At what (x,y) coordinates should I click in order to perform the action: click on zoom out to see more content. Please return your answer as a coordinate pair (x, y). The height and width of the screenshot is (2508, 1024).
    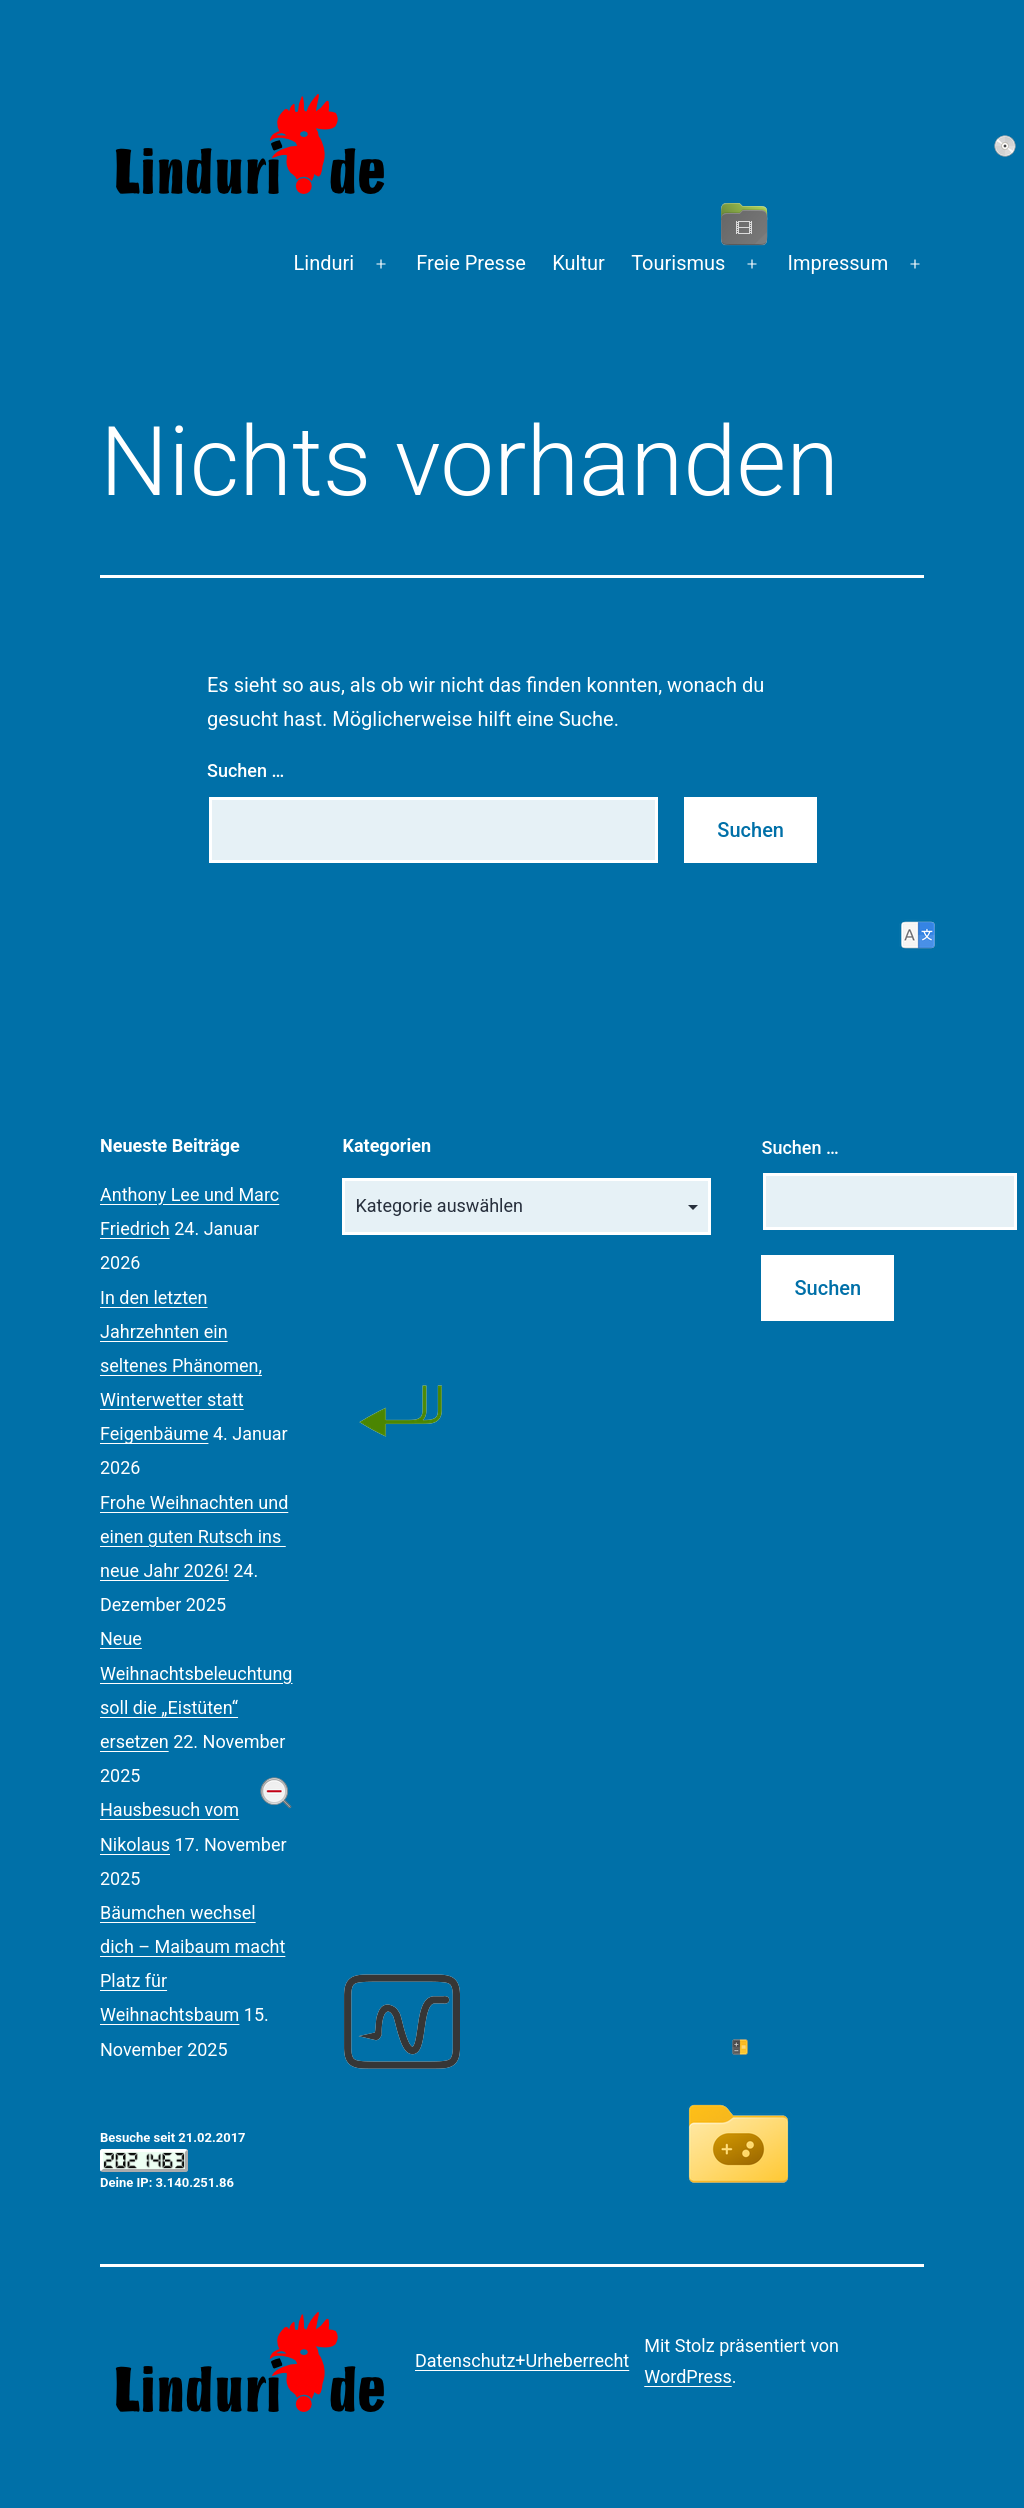
    Looking at the image, I should click on (276, 1793).